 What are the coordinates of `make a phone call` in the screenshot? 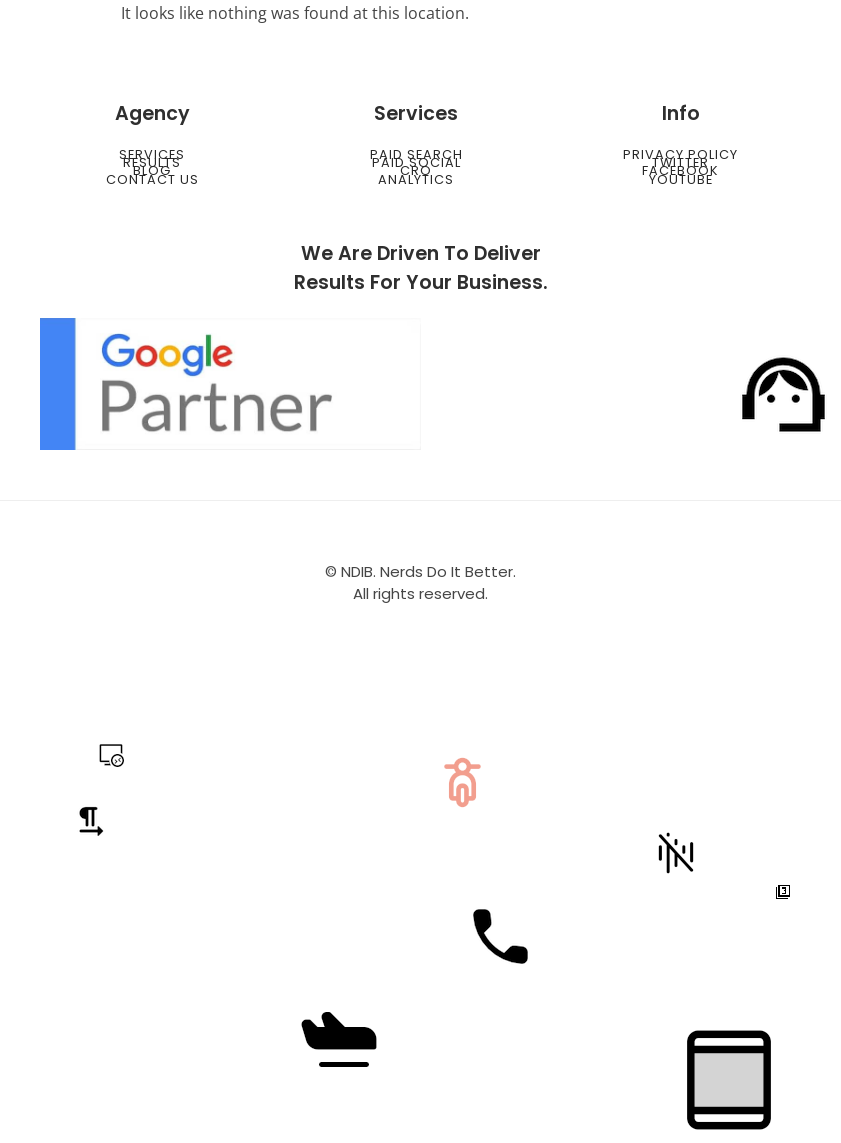 It's located at (500, 936).